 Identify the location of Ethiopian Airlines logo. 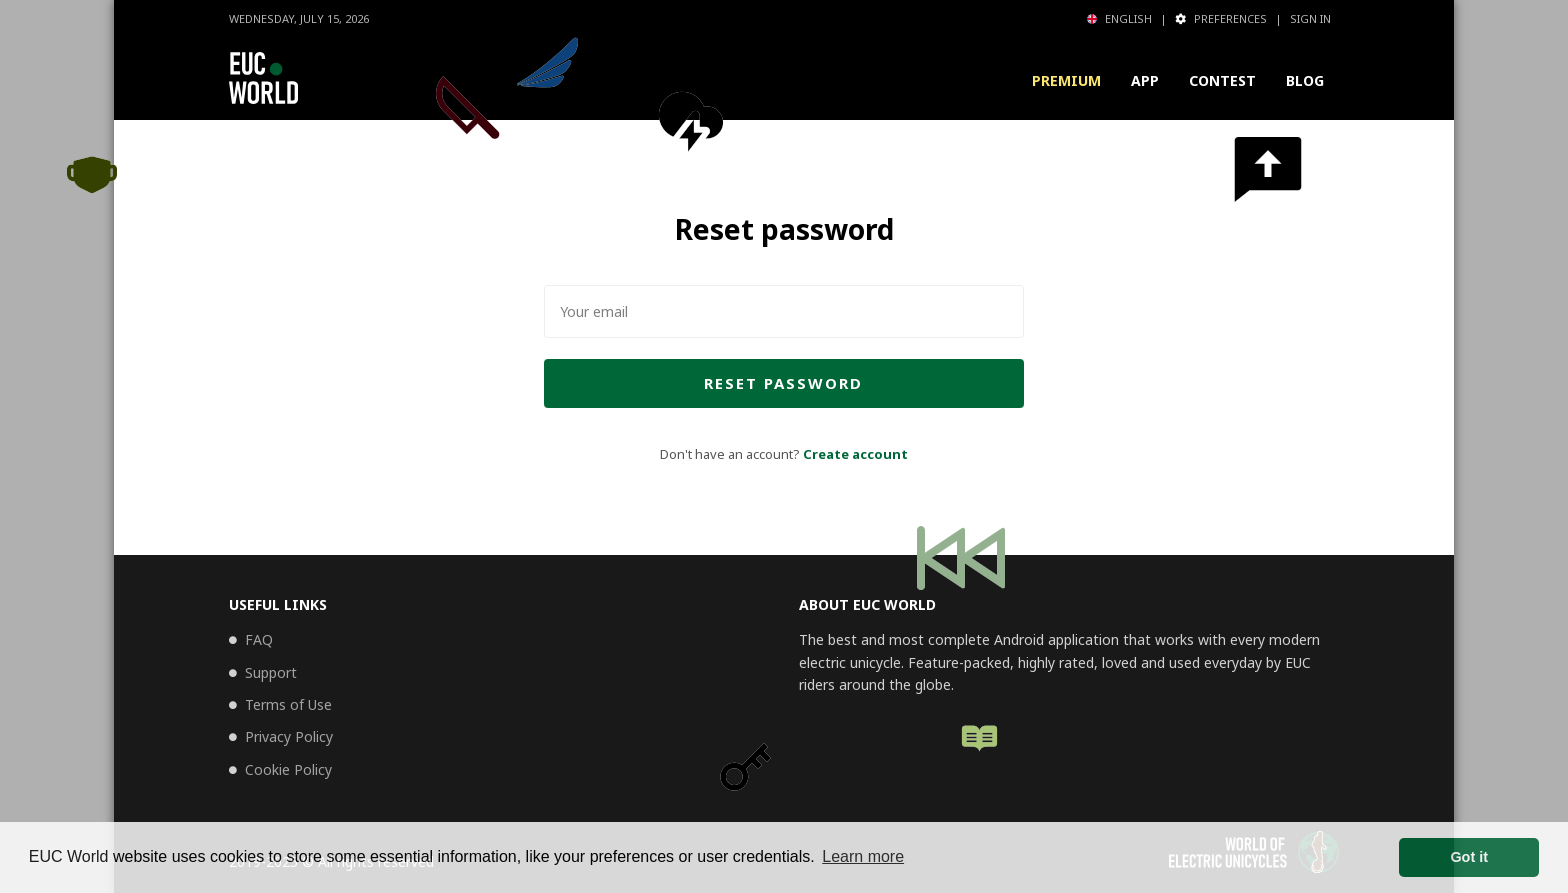
(547, 62).